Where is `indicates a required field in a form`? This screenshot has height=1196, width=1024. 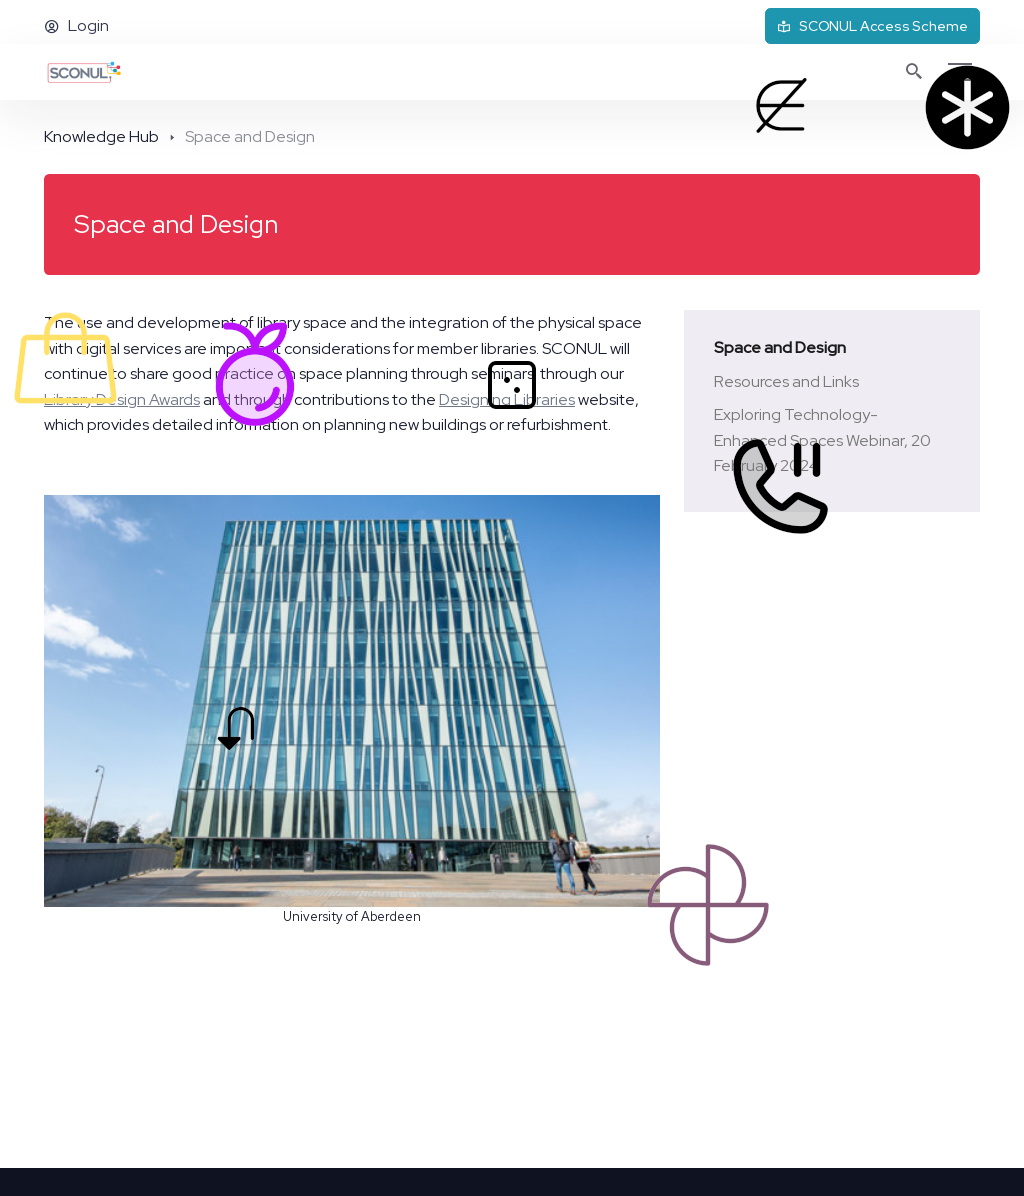
indicates a required field in a form is located at coordinates (967, 107).